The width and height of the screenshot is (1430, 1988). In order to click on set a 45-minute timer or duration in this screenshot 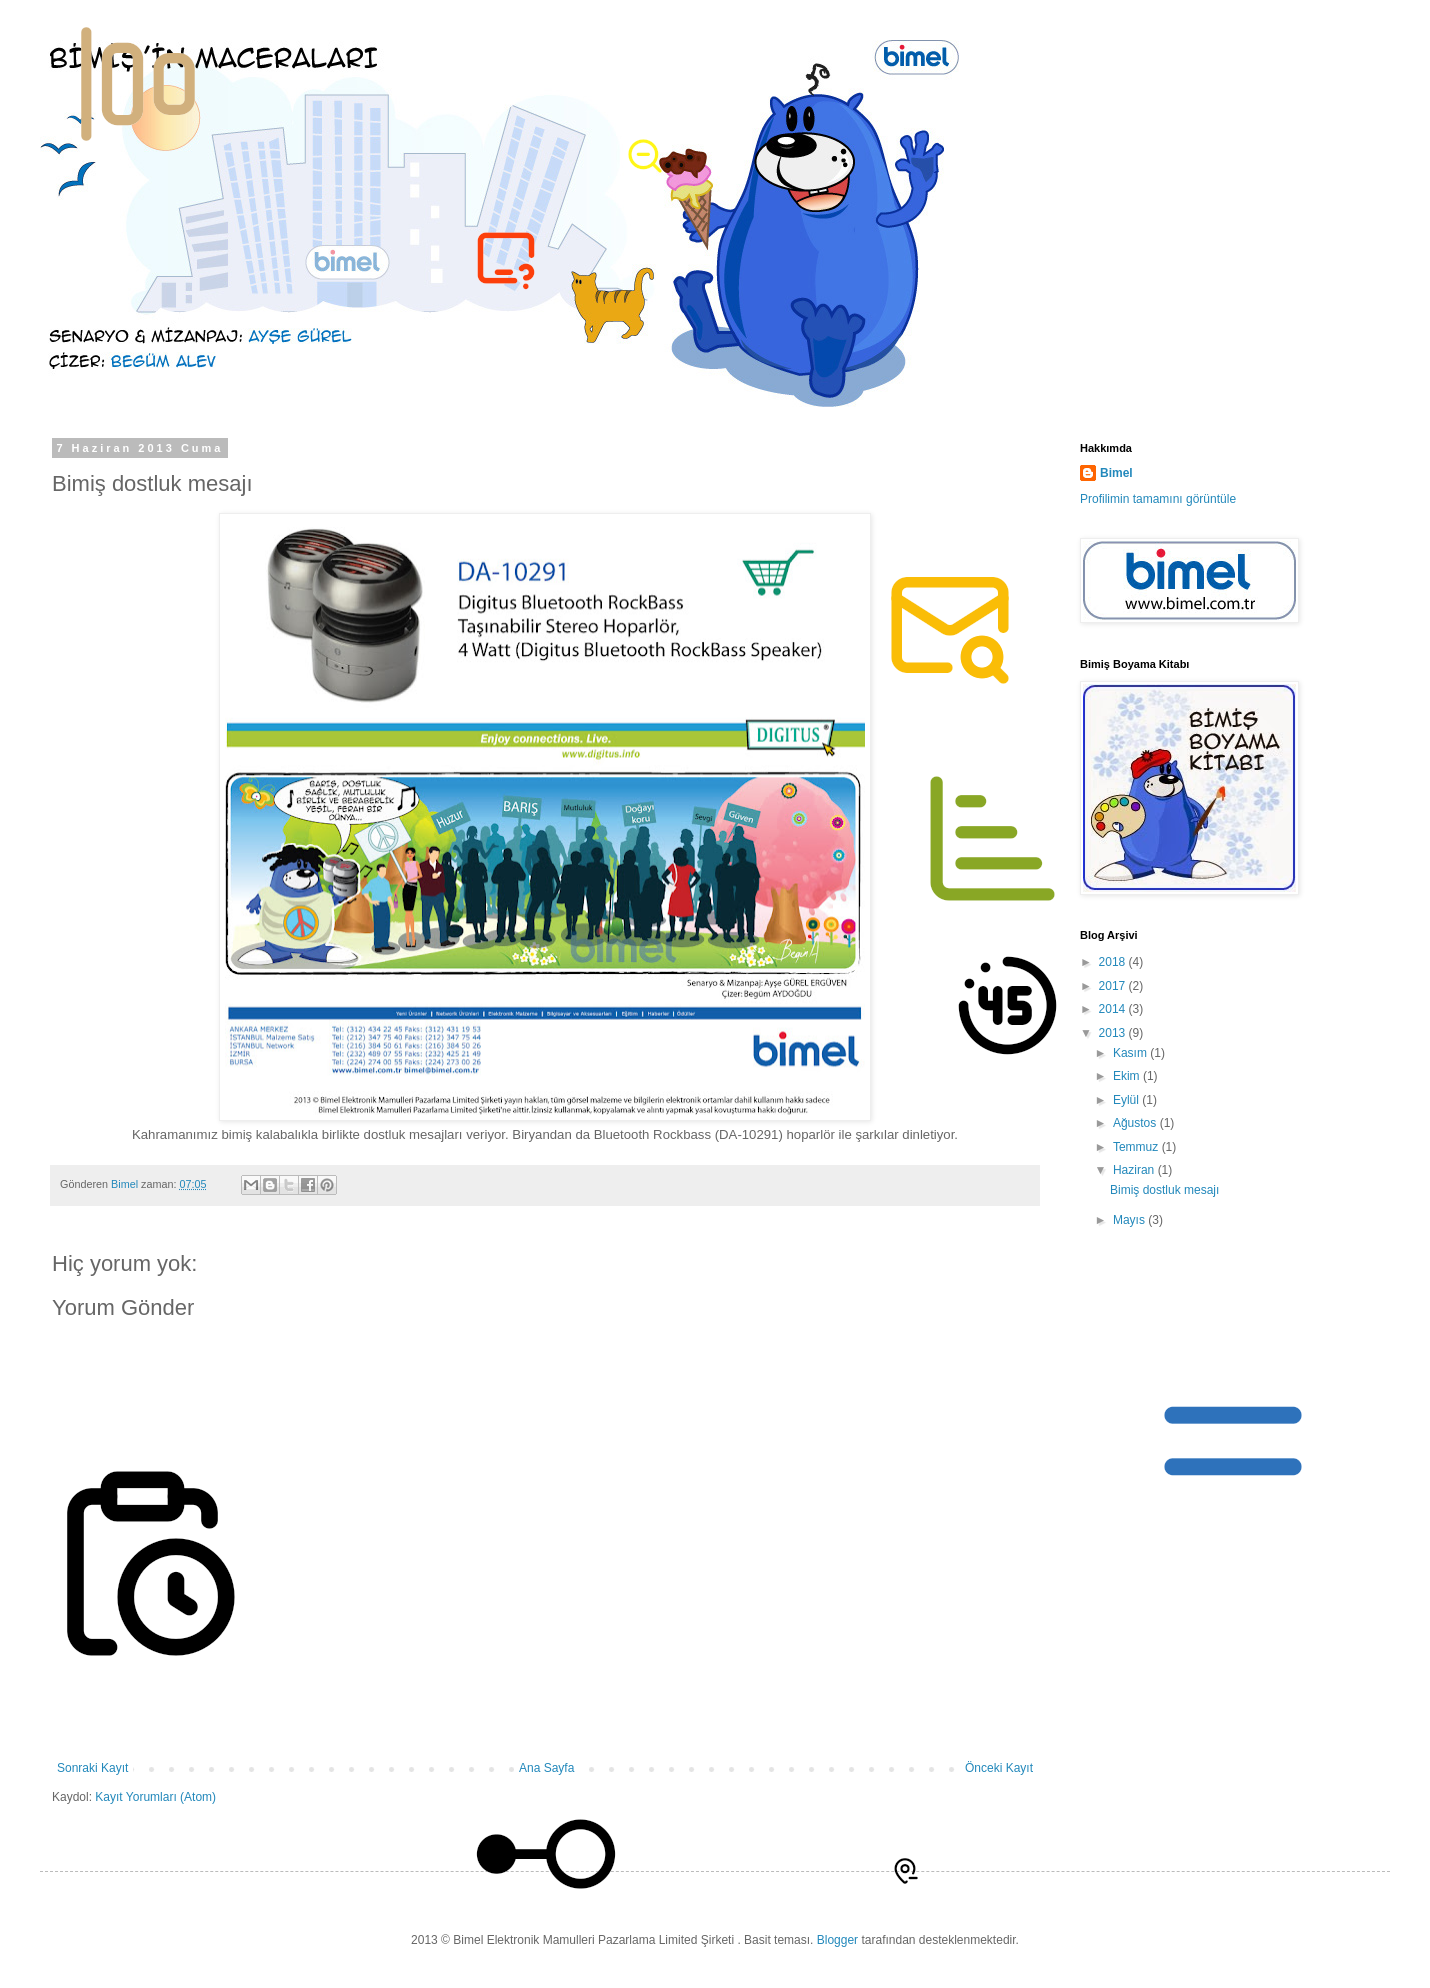, I will do `click(1007, 1005)`.